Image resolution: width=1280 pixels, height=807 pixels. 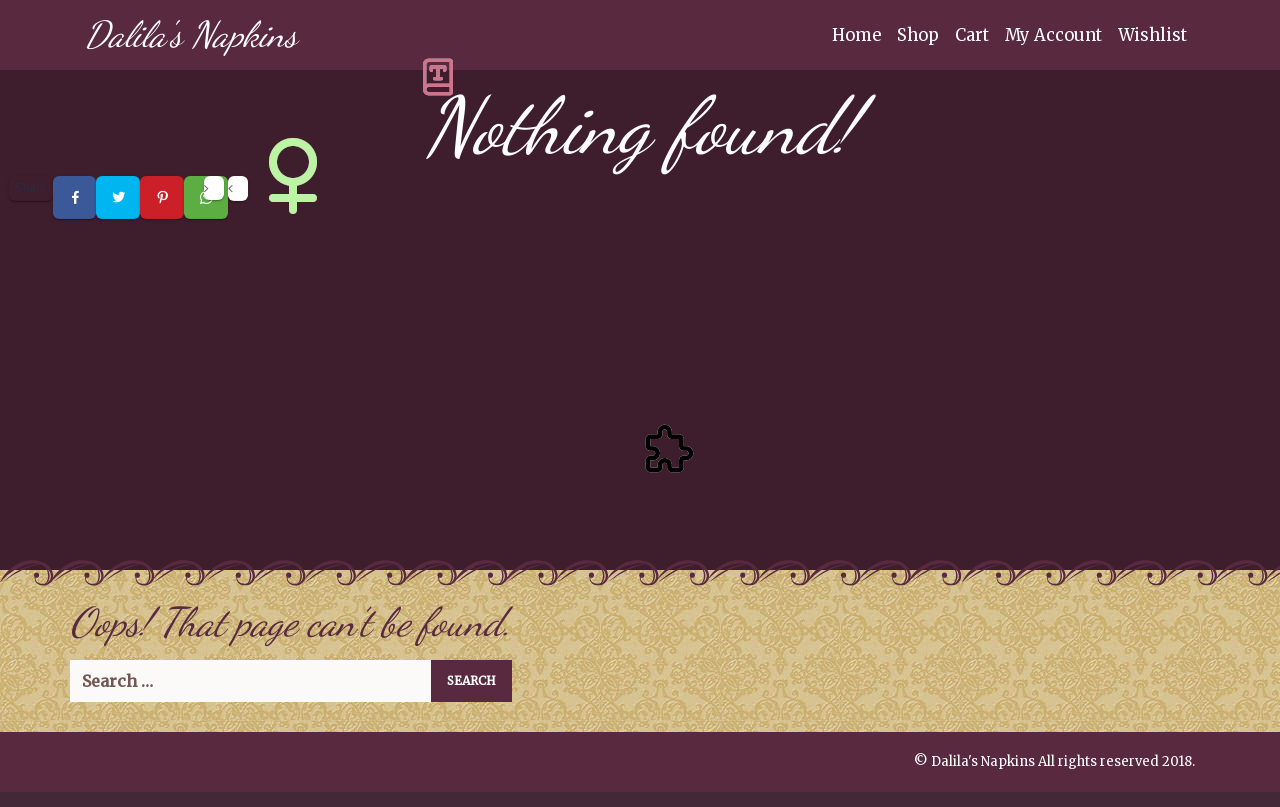 I want to click on select femme gender identity, so click(x=293, y=174).